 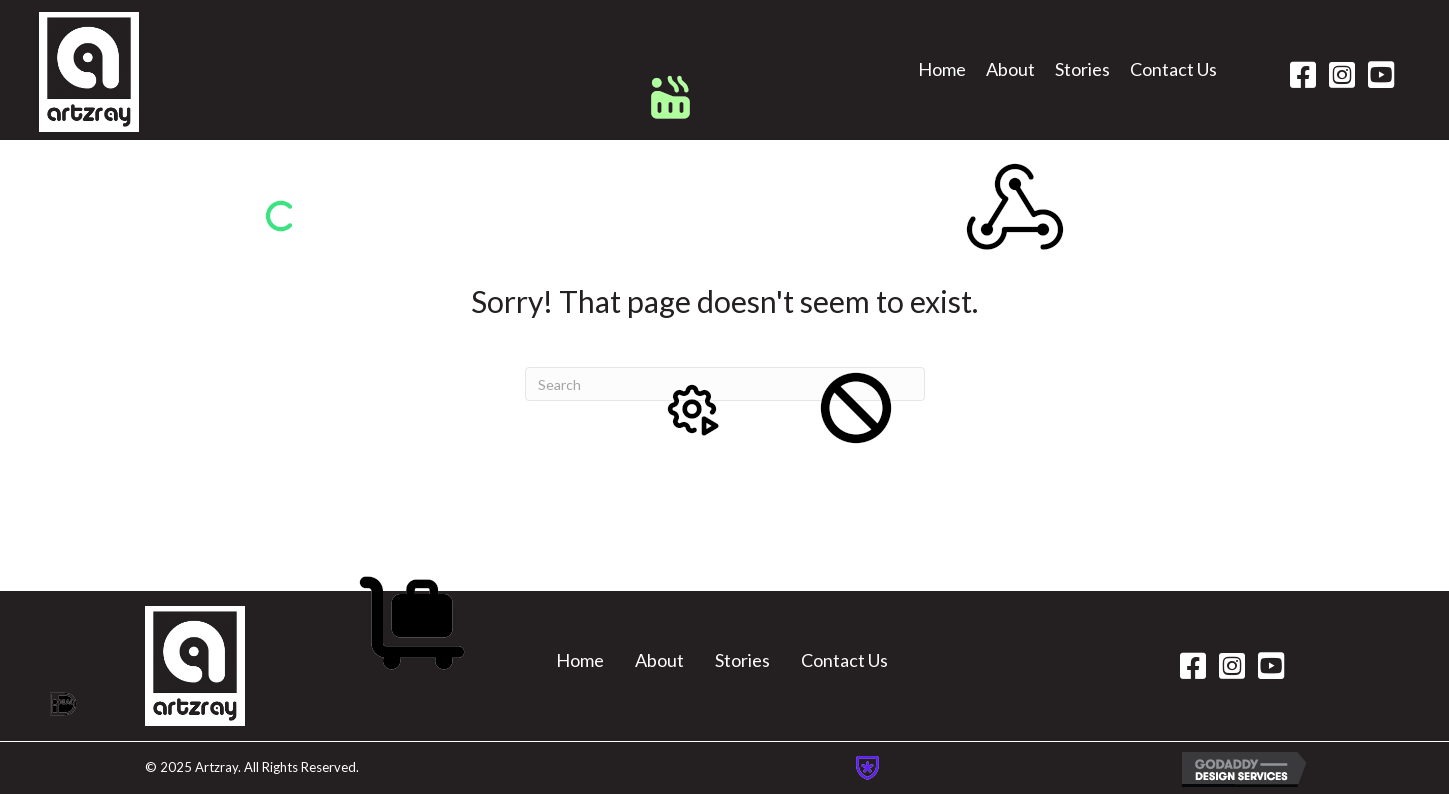 I want to click on view spa or hot tub amenities, so click(x=670, y=96).